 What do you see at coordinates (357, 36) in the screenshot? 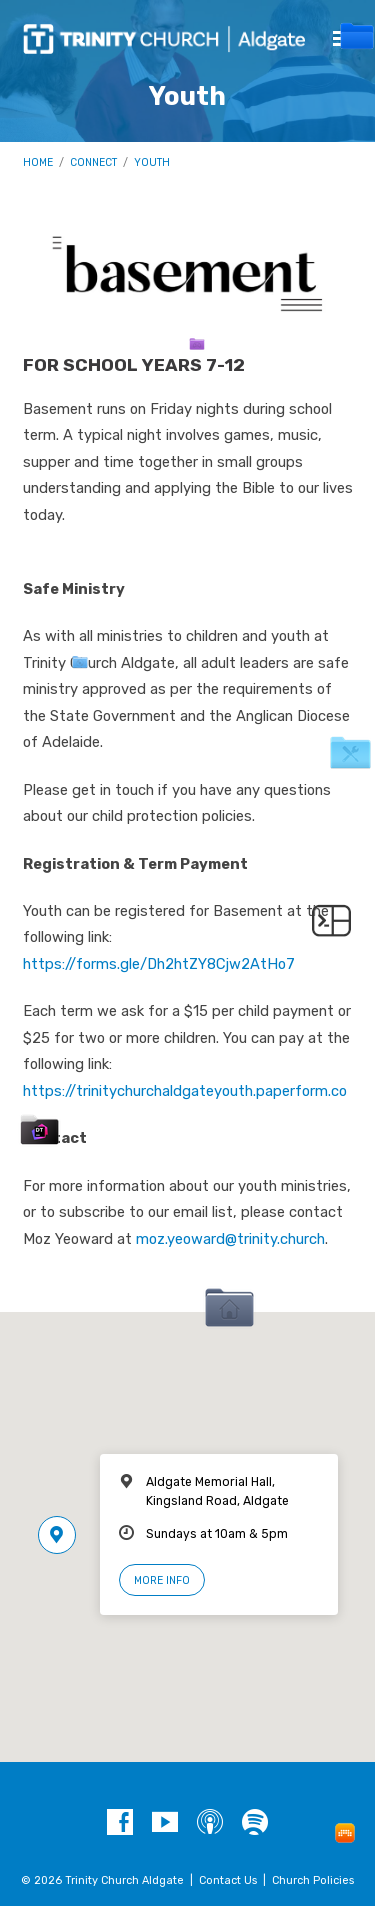
I see `open folder containing files or documents` at bounding box center [357, 36].